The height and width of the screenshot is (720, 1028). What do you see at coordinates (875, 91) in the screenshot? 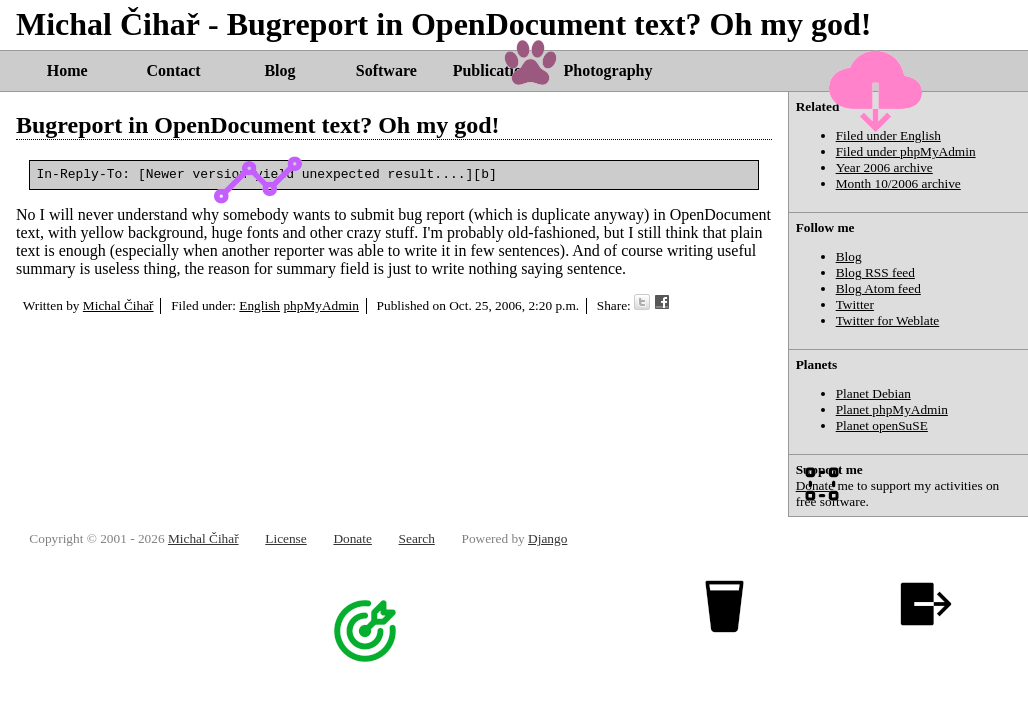
I see `download file from cloud storage` at bounding box center [875, 91].